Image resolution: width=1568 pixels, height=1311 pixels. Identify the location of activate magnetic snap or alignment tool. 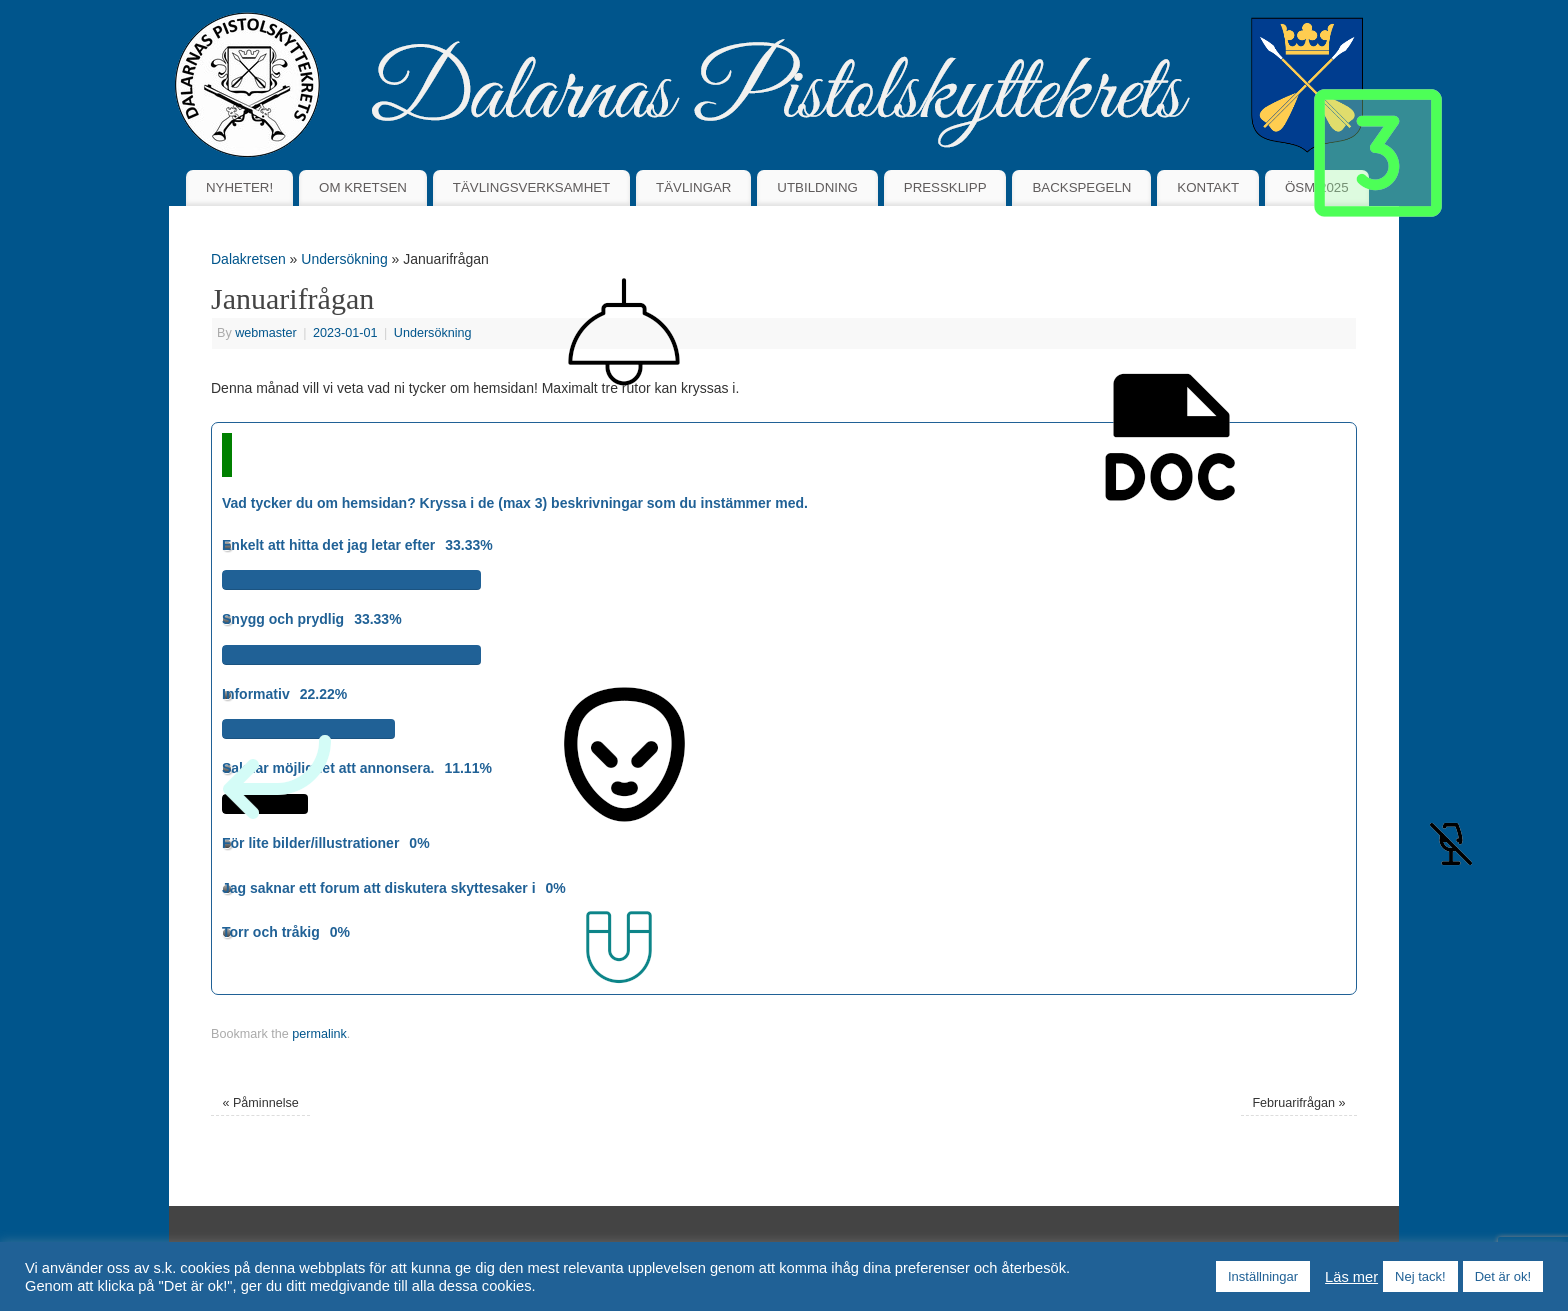
(619, 944).